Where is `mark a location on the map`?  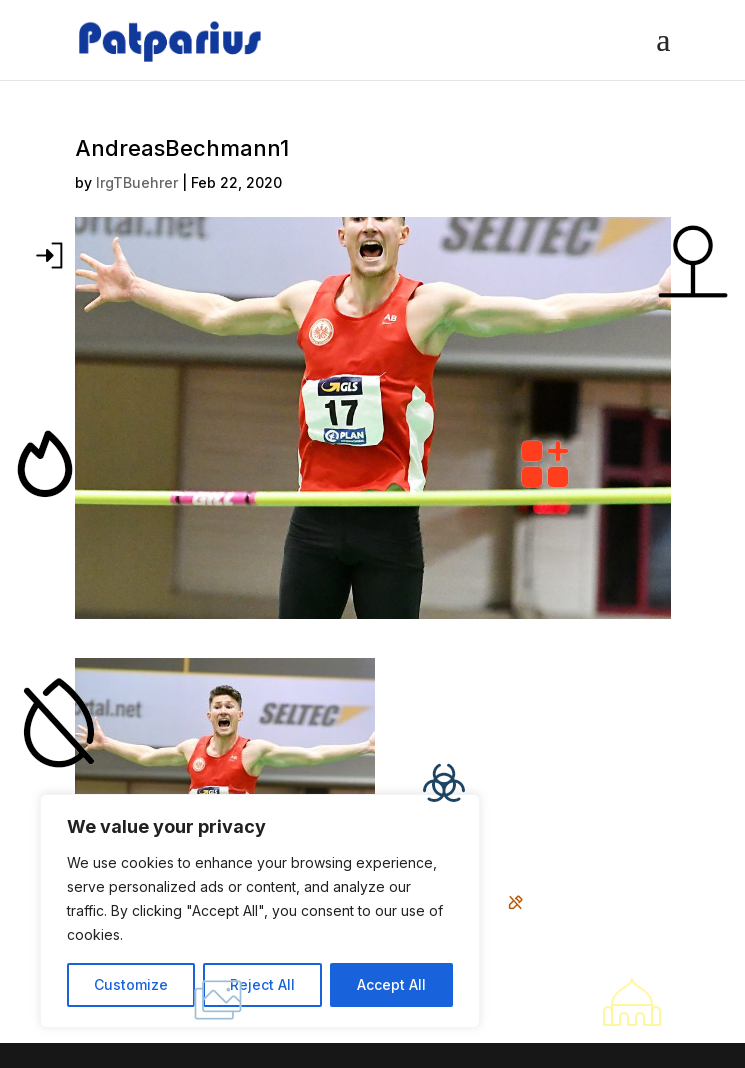 mark a location on the map is located at coordinates (693, 263).